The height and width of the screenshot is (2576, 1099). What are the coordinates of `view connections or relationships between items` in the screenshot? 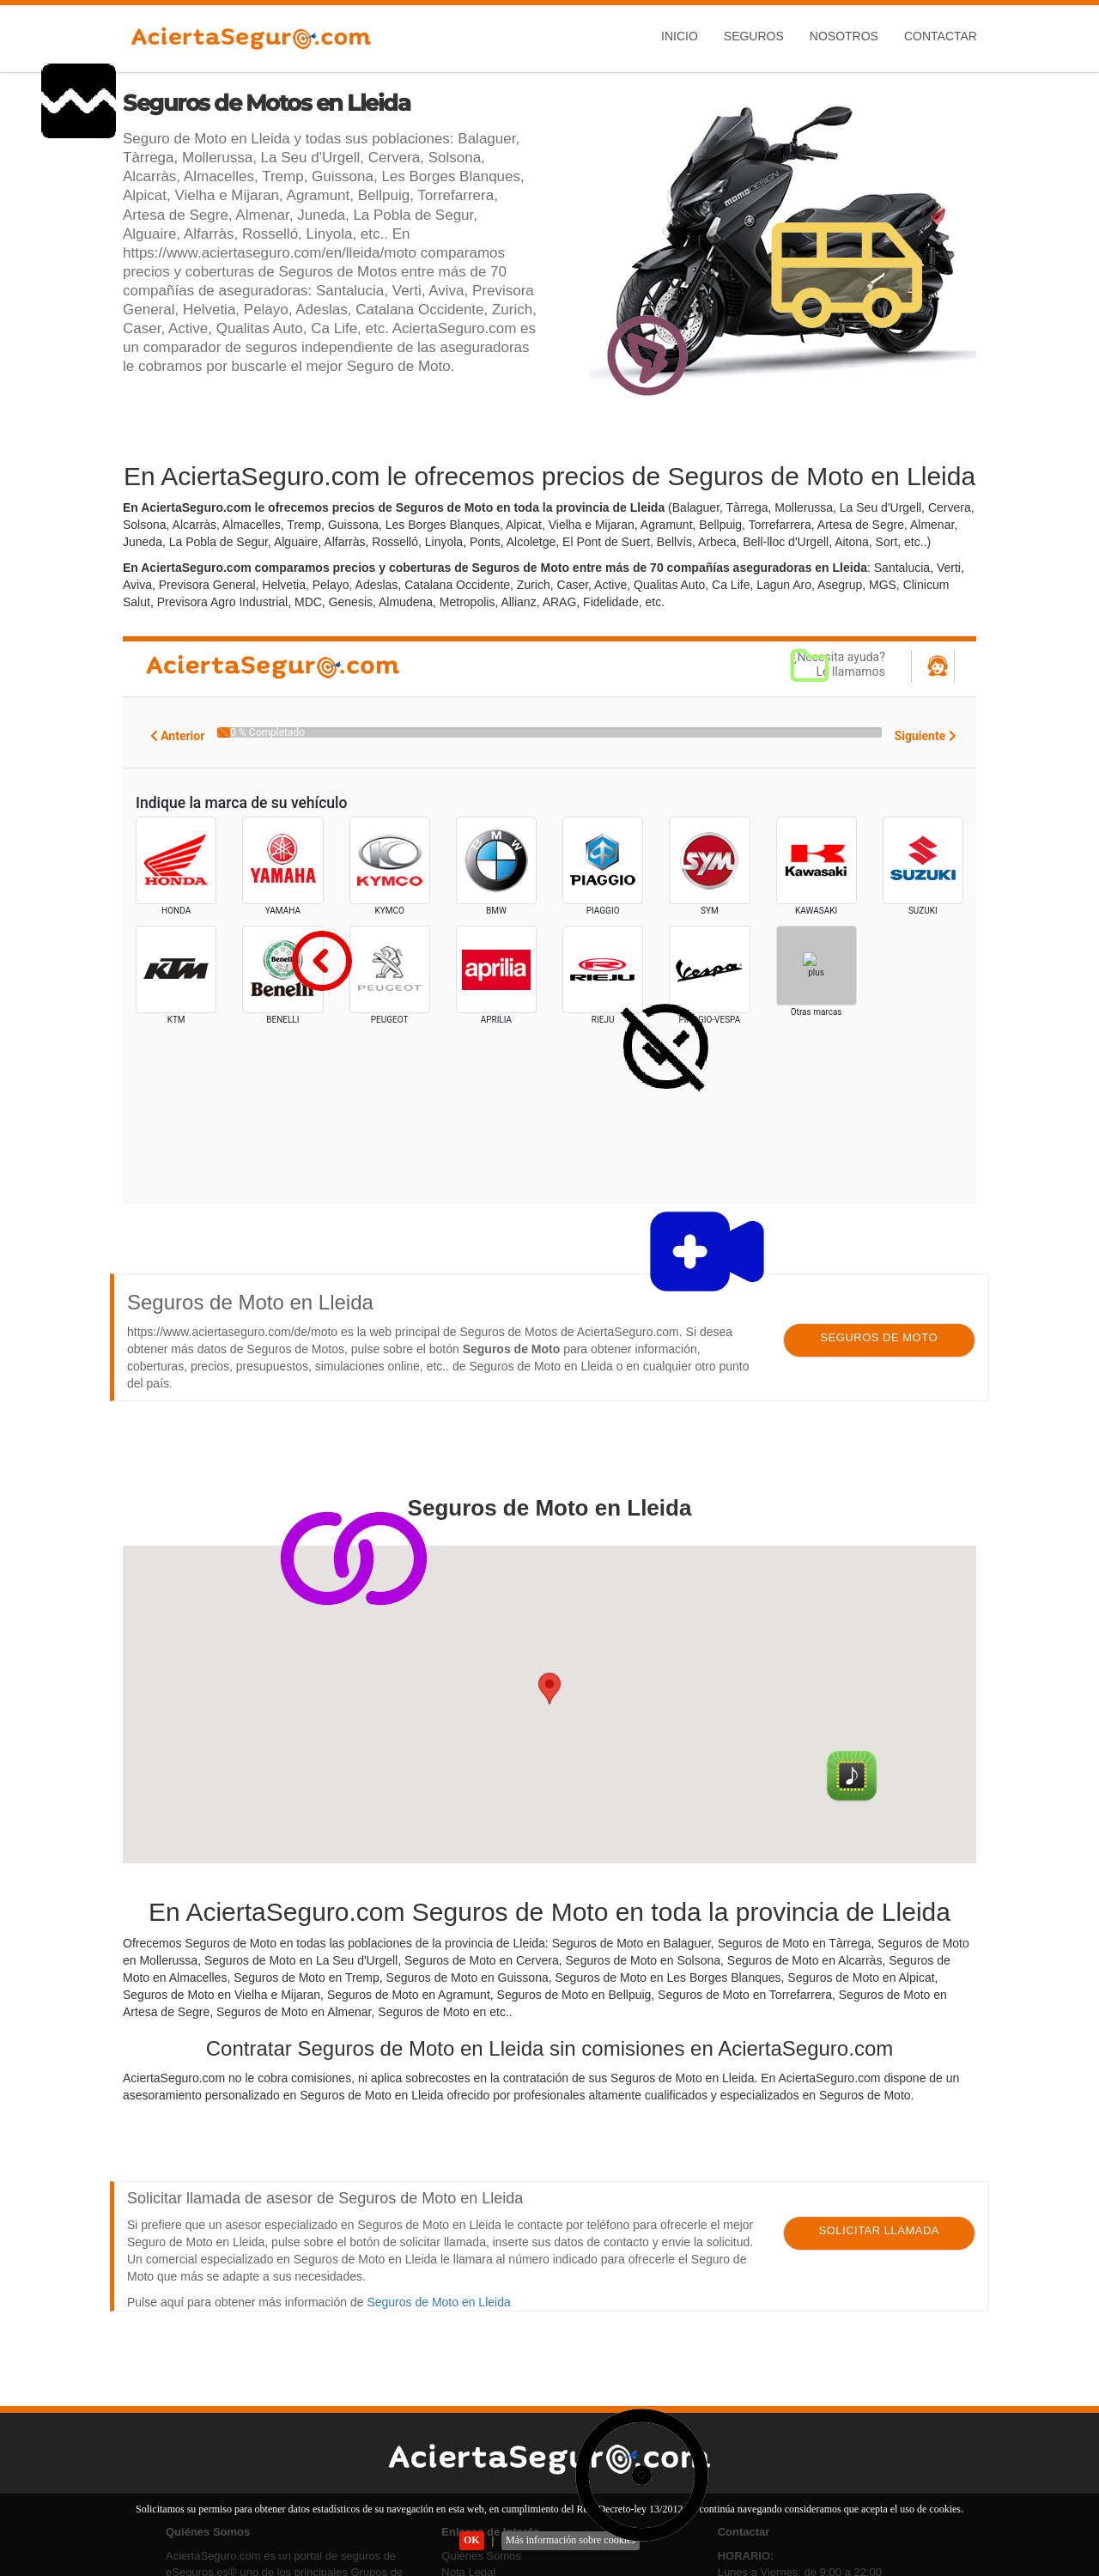 It's located at (354, 1558).